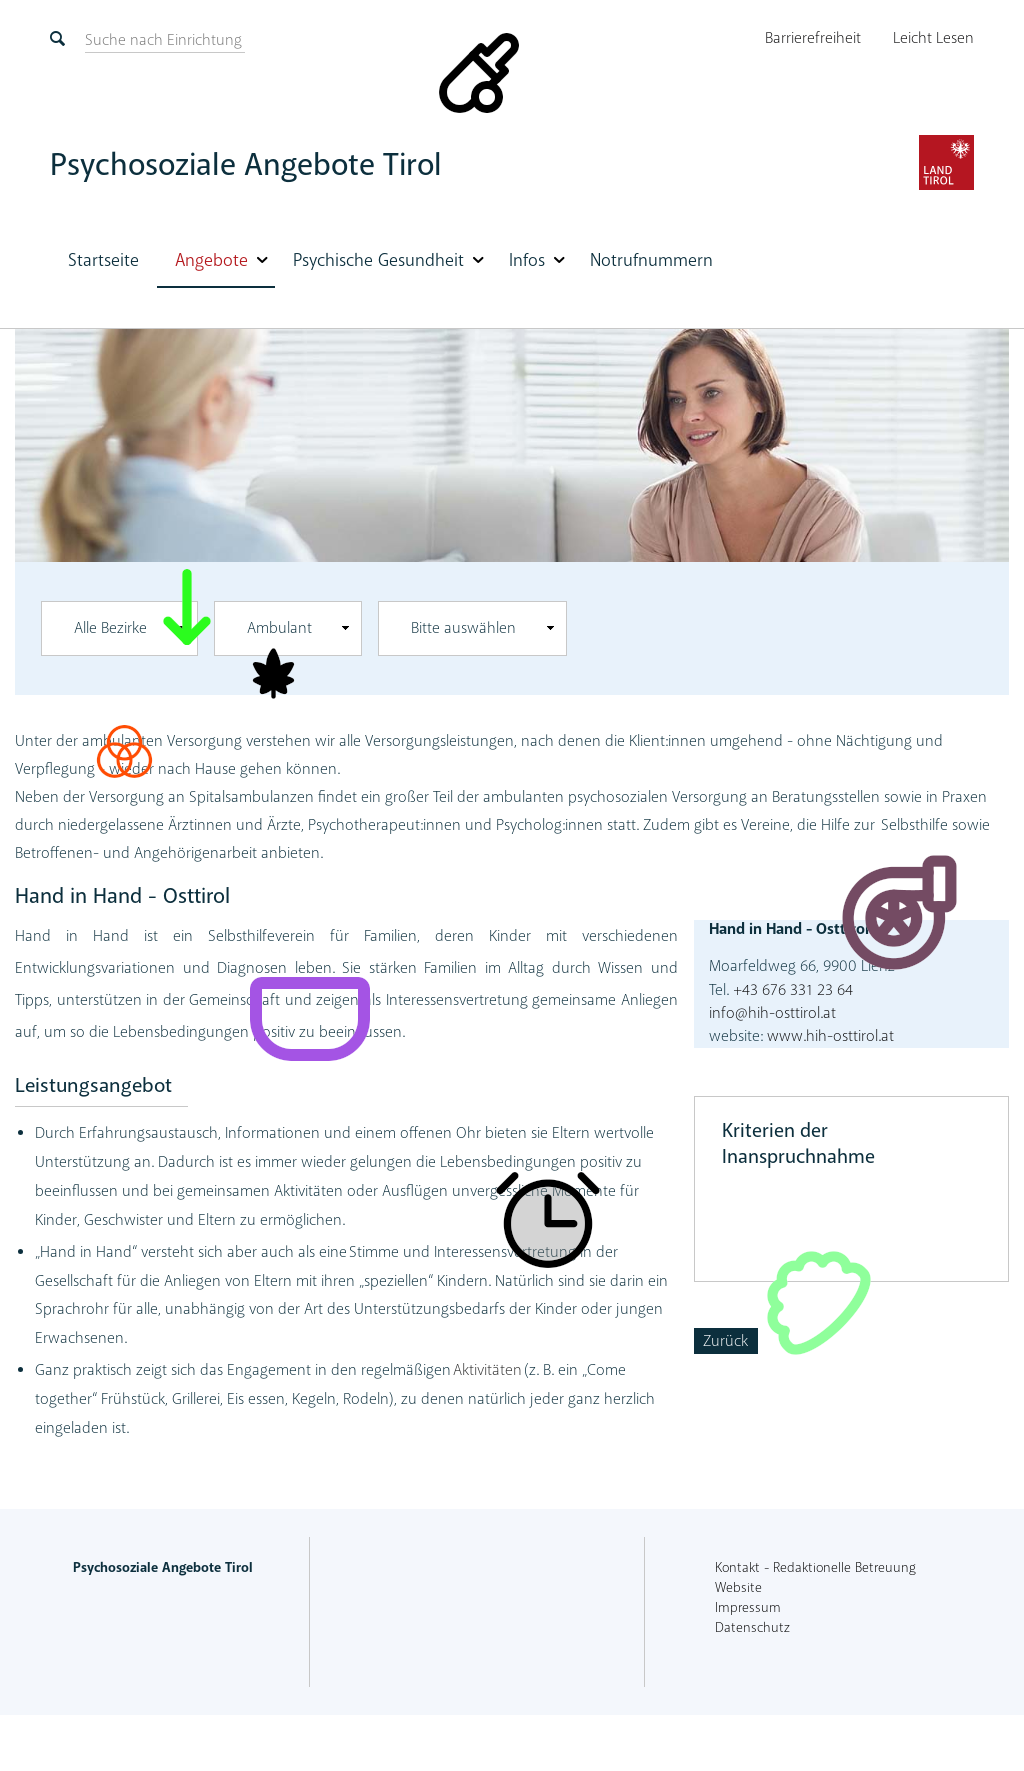 Image resolution: width=1024 pixels, height=1771 pixels. What do you see at coordinates (548, 1220) in the screenshot?
I see `set an alarm or timer` at bounding box center [548, 1220].